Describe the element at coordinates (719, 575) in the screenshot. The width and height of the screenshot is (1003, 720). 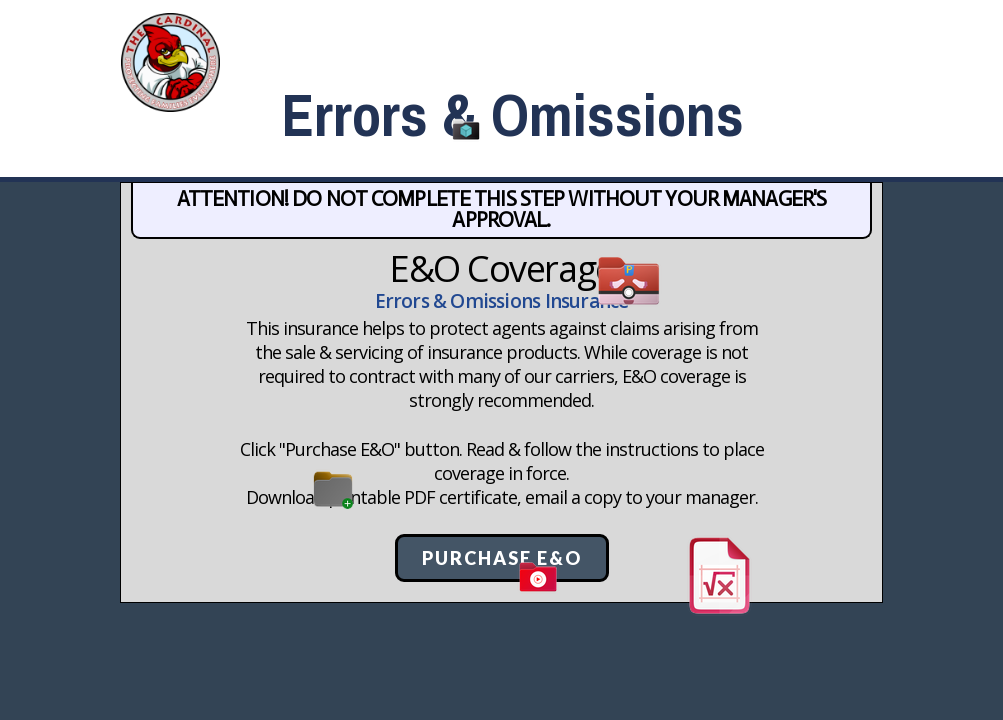
I see `open an opendocument formula file` at that location.